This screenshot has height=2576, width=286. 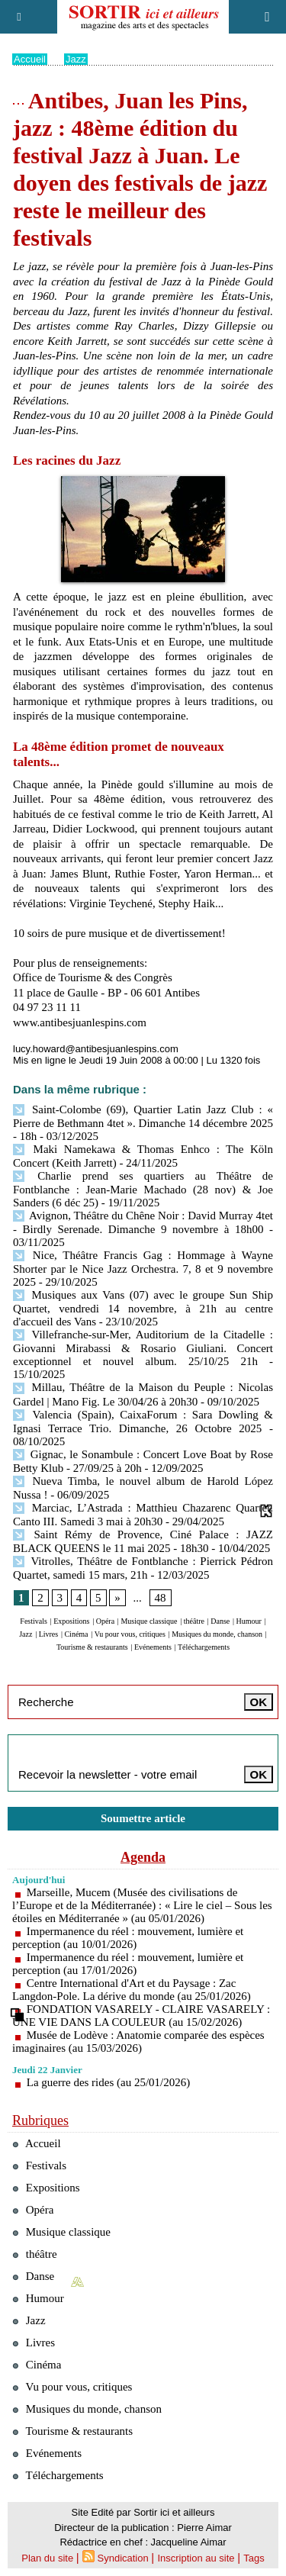 What do you see at coordinates (266, 1511) in the screenshot?
I see `open kick streaming platform` at bounding box center [266, 1511].